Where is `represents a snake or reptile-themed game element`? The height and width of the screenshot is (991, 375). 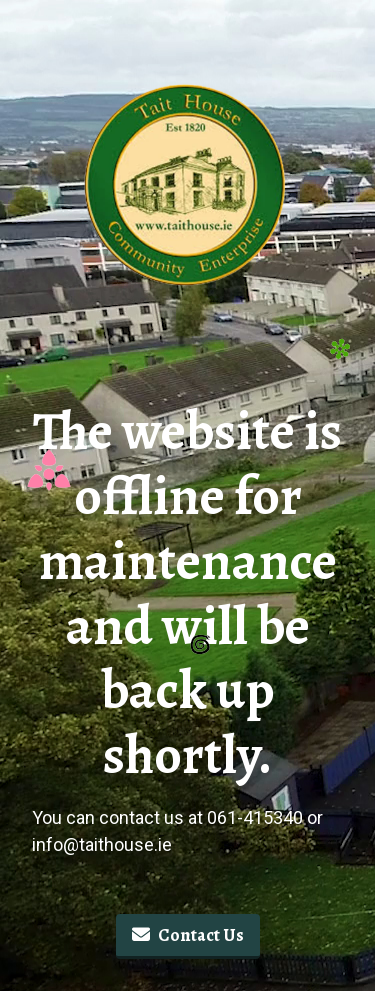
represents a snake or reptile-themed game element is located at coordinates (200, 644).